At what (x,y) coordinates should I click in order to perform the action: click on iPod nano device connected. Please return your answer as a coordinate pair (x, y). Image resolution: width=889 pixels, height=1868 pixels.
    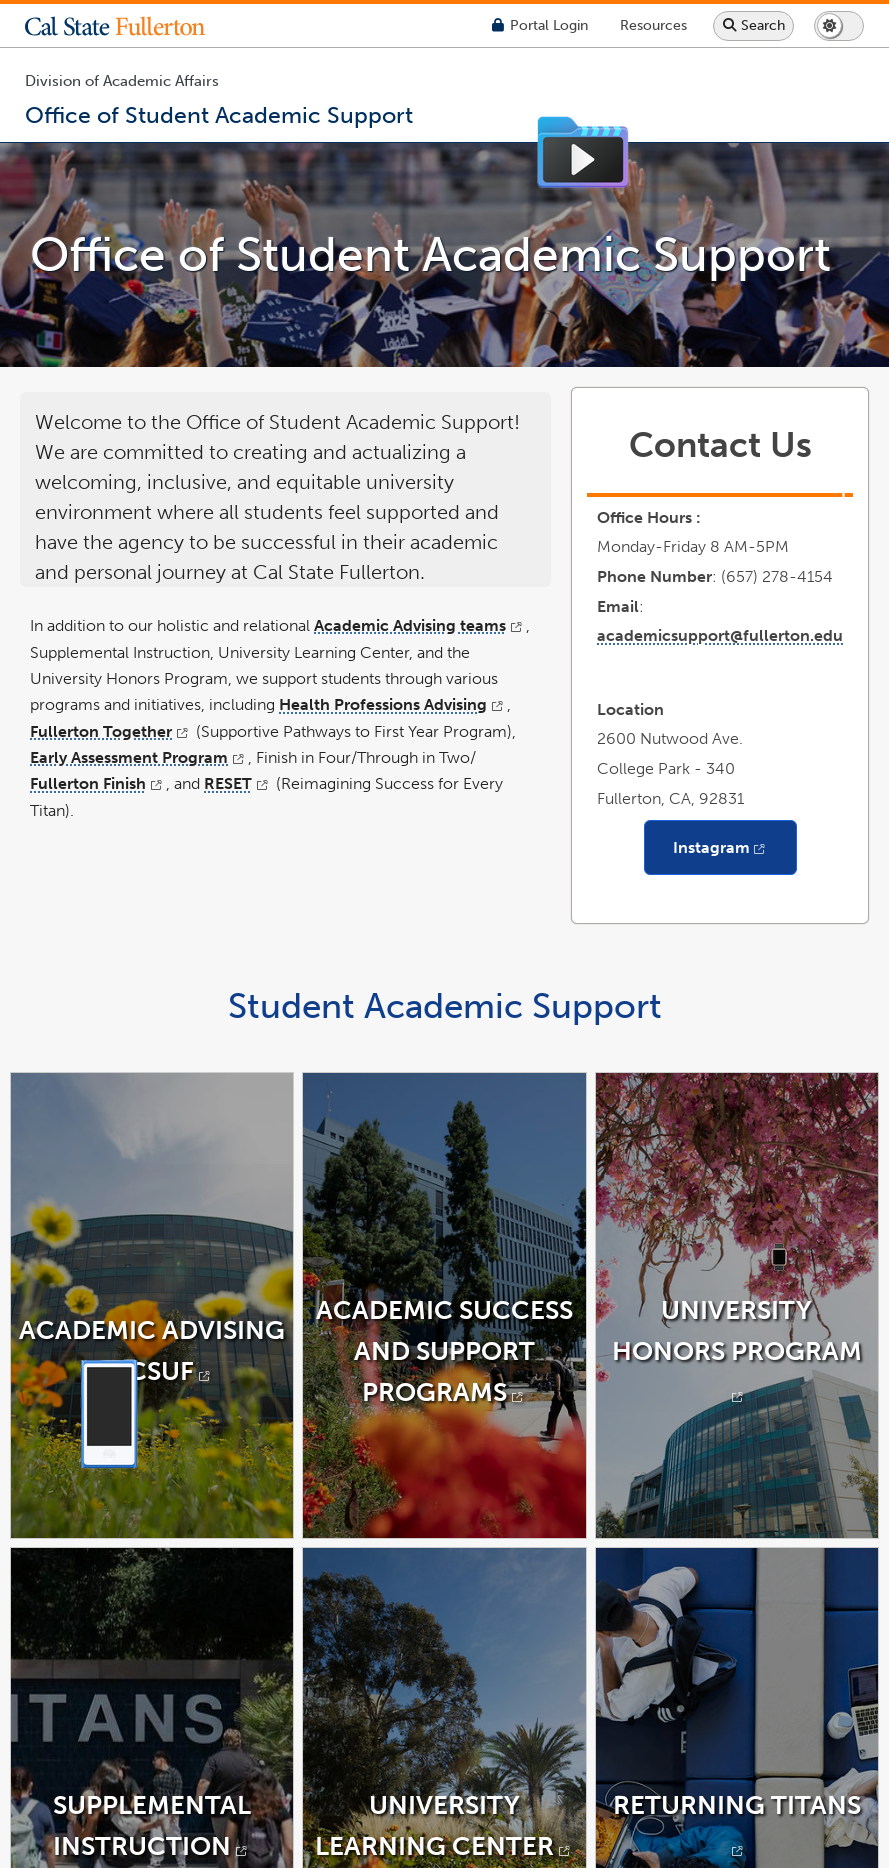
    Looking at the image, I should click on (109, 1414).